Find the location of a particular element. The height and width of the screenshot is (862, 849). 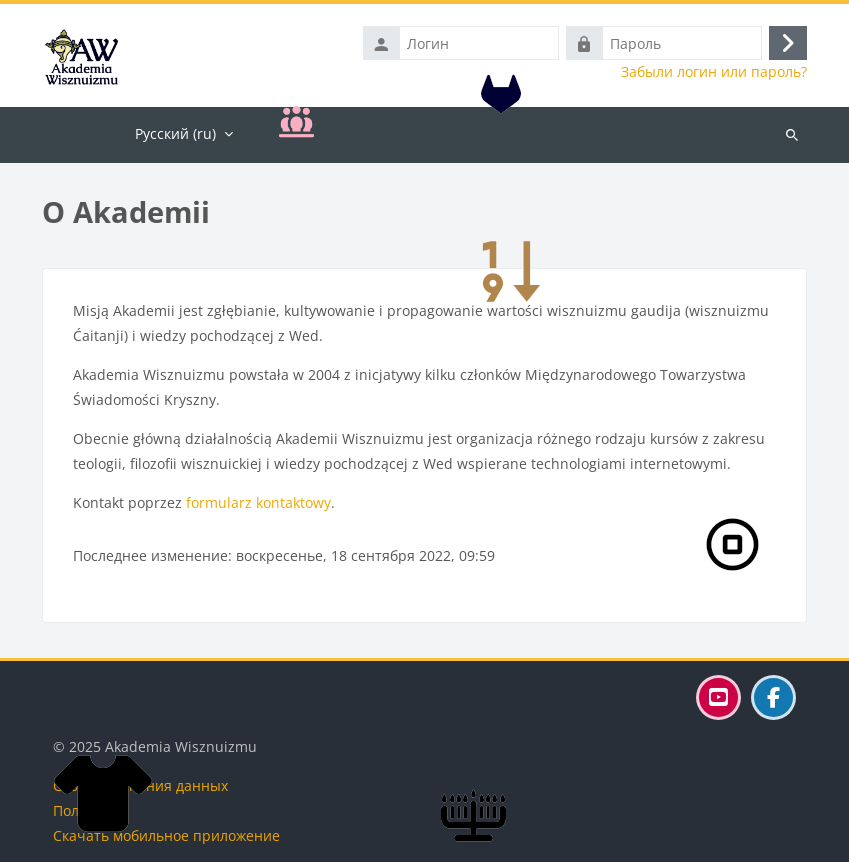

browse clothing or apparel items is located at coordinates (103, 791).